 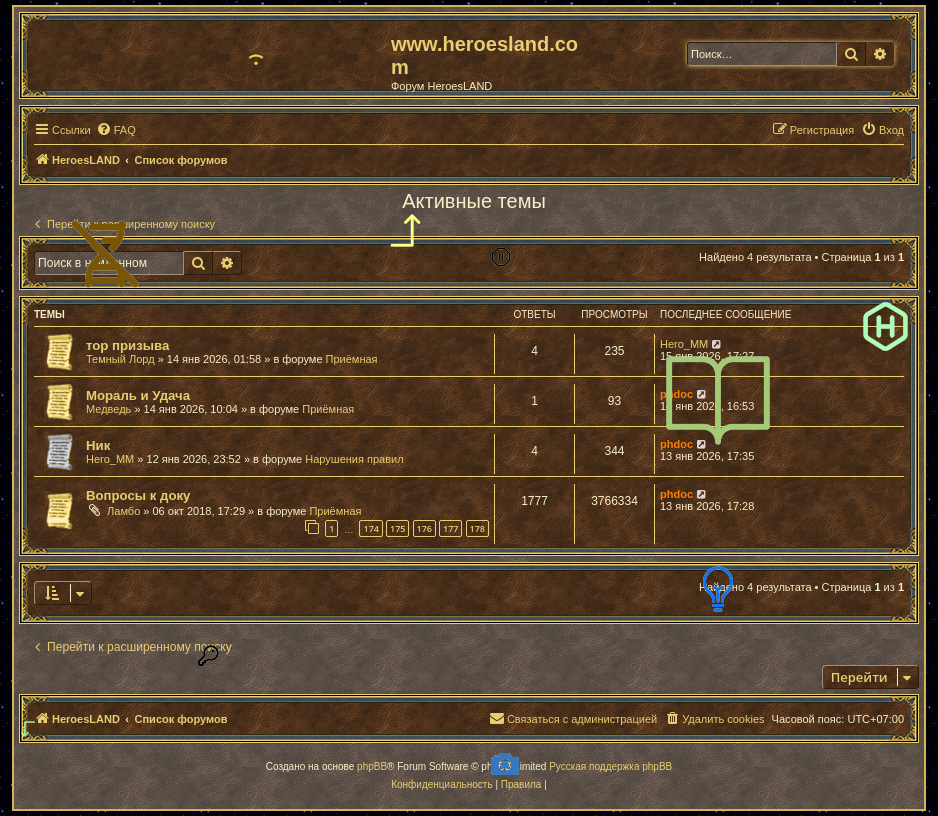 What do you see at coordinates (405, 230) in the screenshot?
I see `turn right then continue upward` at bounding box center [405, 230].